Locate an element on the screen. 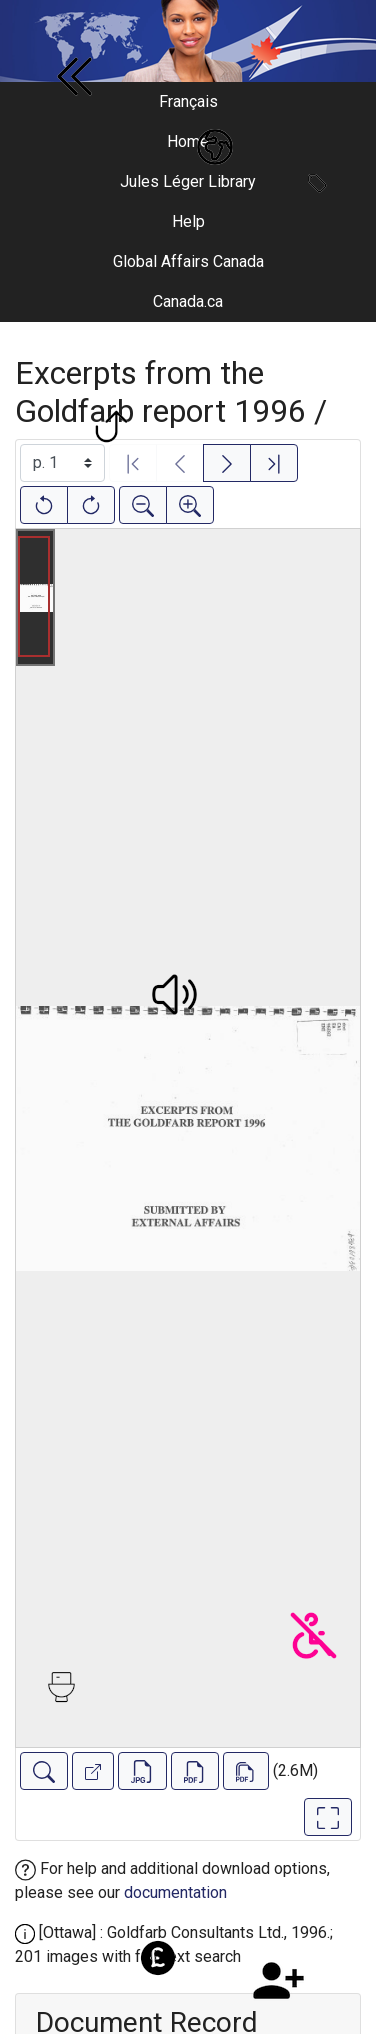 This screenshot has width=376, height=2034. go back or return to previous state is located at coordinates (111, 426).